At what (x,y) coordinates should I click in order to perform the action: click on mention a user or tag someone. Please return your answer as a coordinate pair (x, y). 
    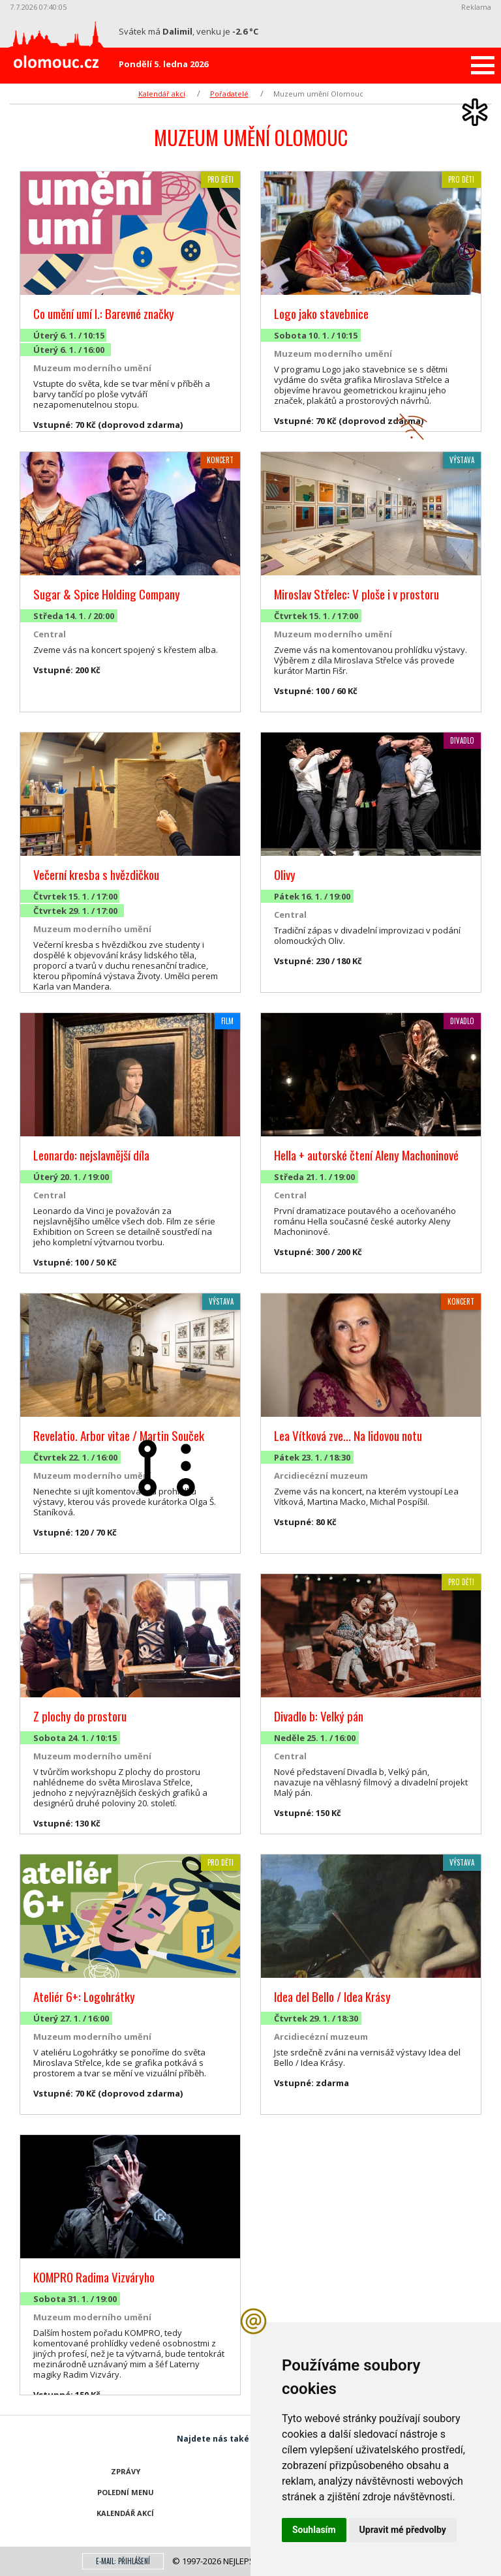
    Looking at the image, I should click on (253, 2321).